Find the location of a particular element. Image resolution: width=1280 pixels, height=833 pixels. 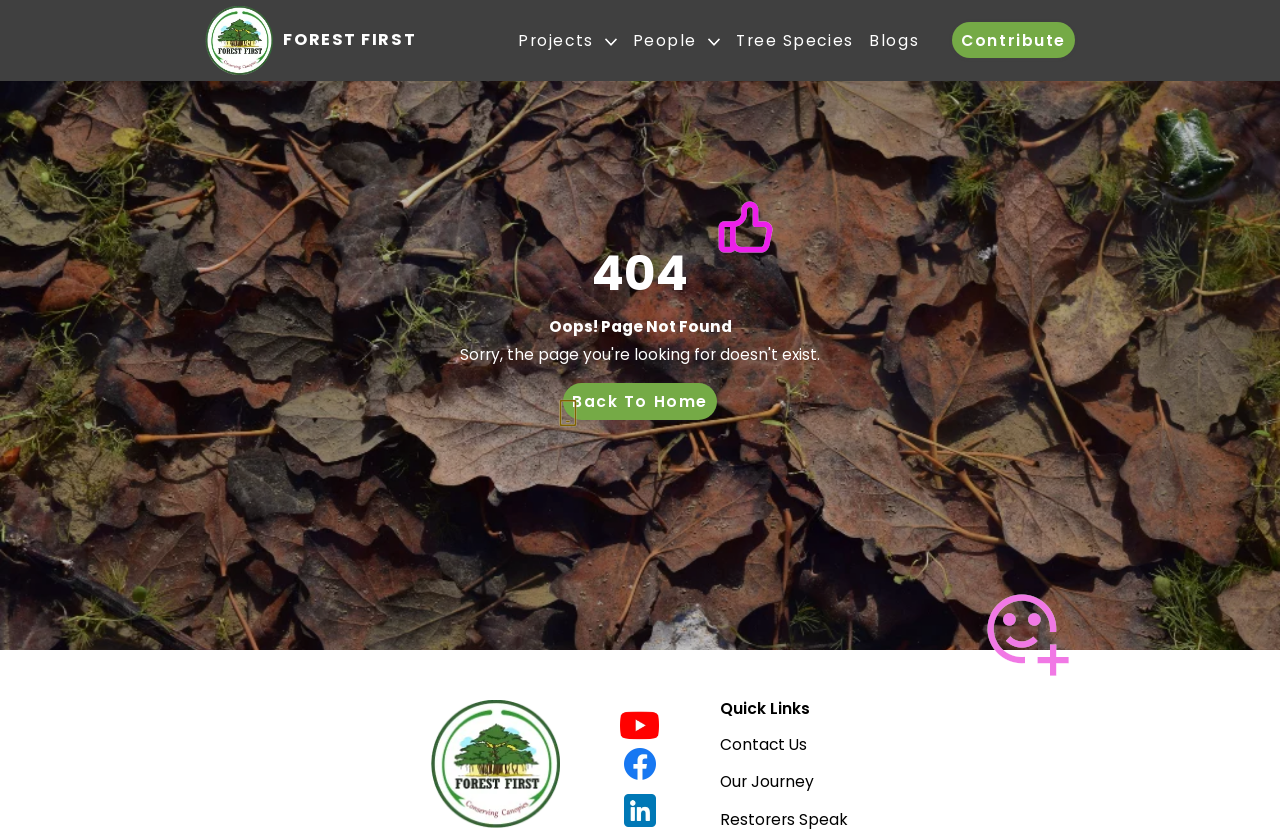

add a reaction to a message is located at coordinates (1025, 632).